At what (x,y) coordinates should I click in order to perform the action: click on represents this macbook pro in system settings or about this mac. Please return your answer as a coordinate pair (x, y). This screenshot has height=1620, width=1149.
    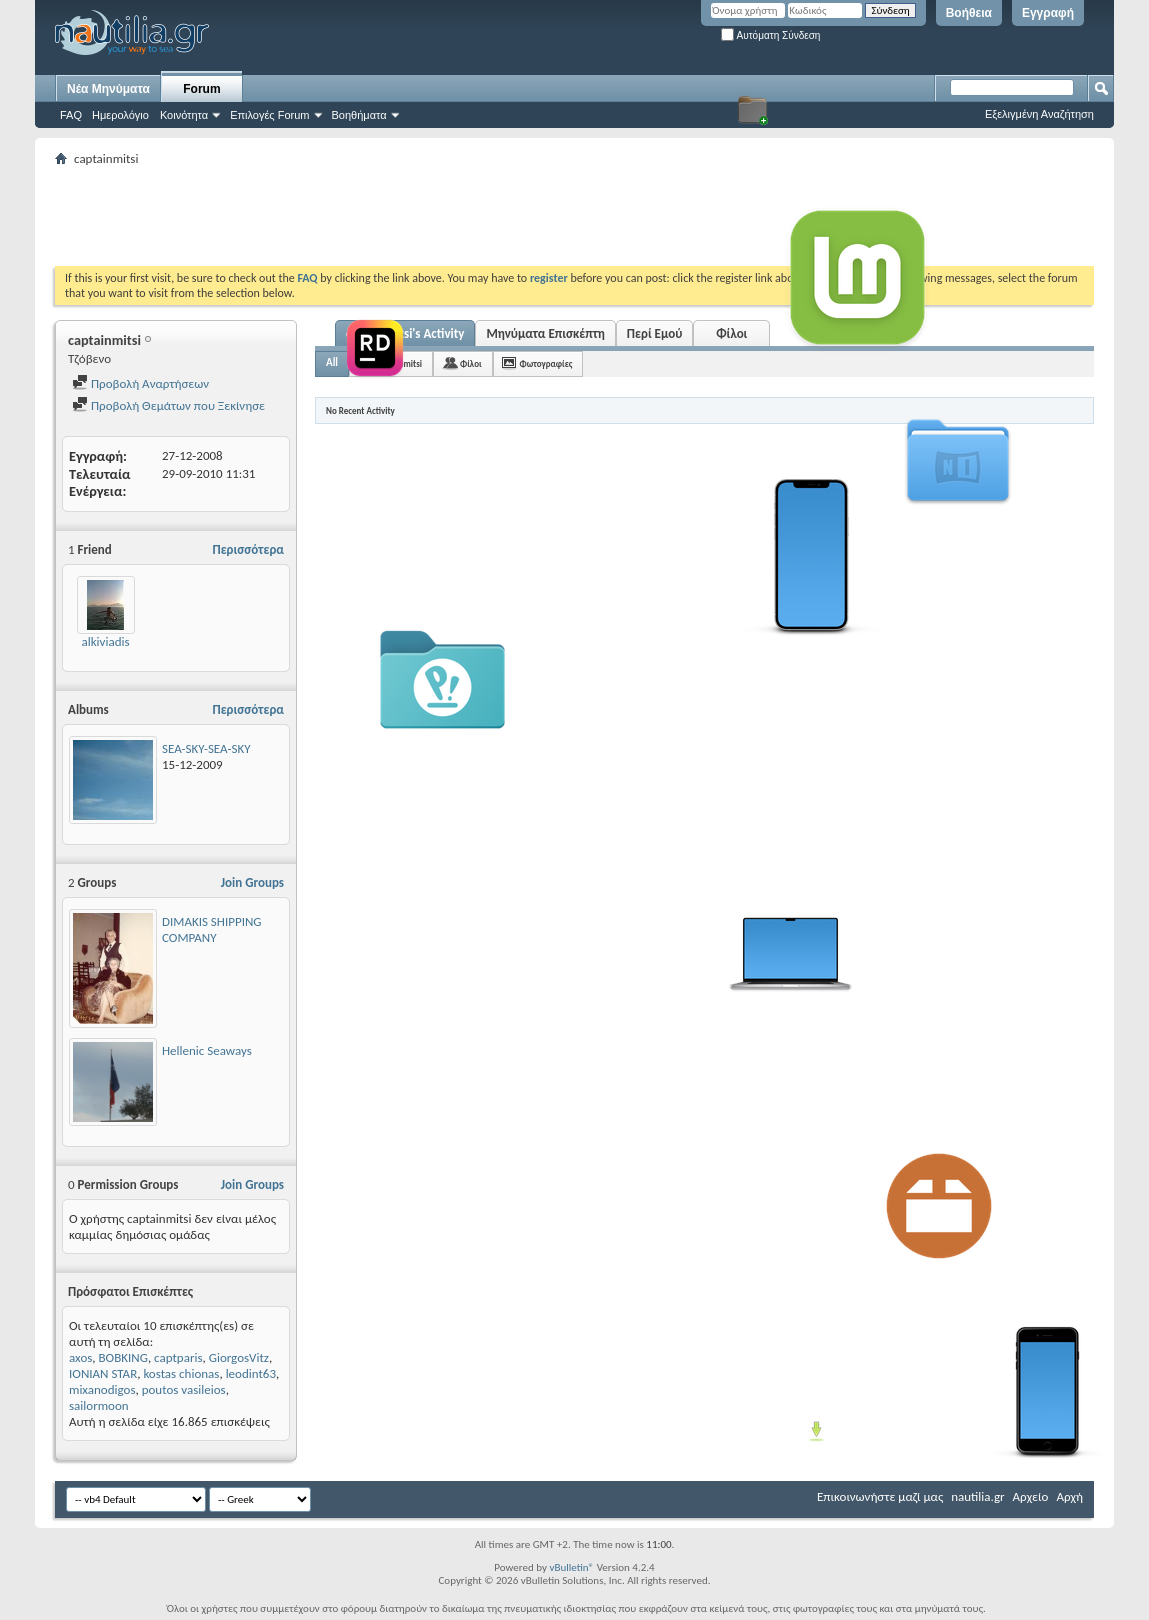
    Looking at the image, I should click on (790, 949).